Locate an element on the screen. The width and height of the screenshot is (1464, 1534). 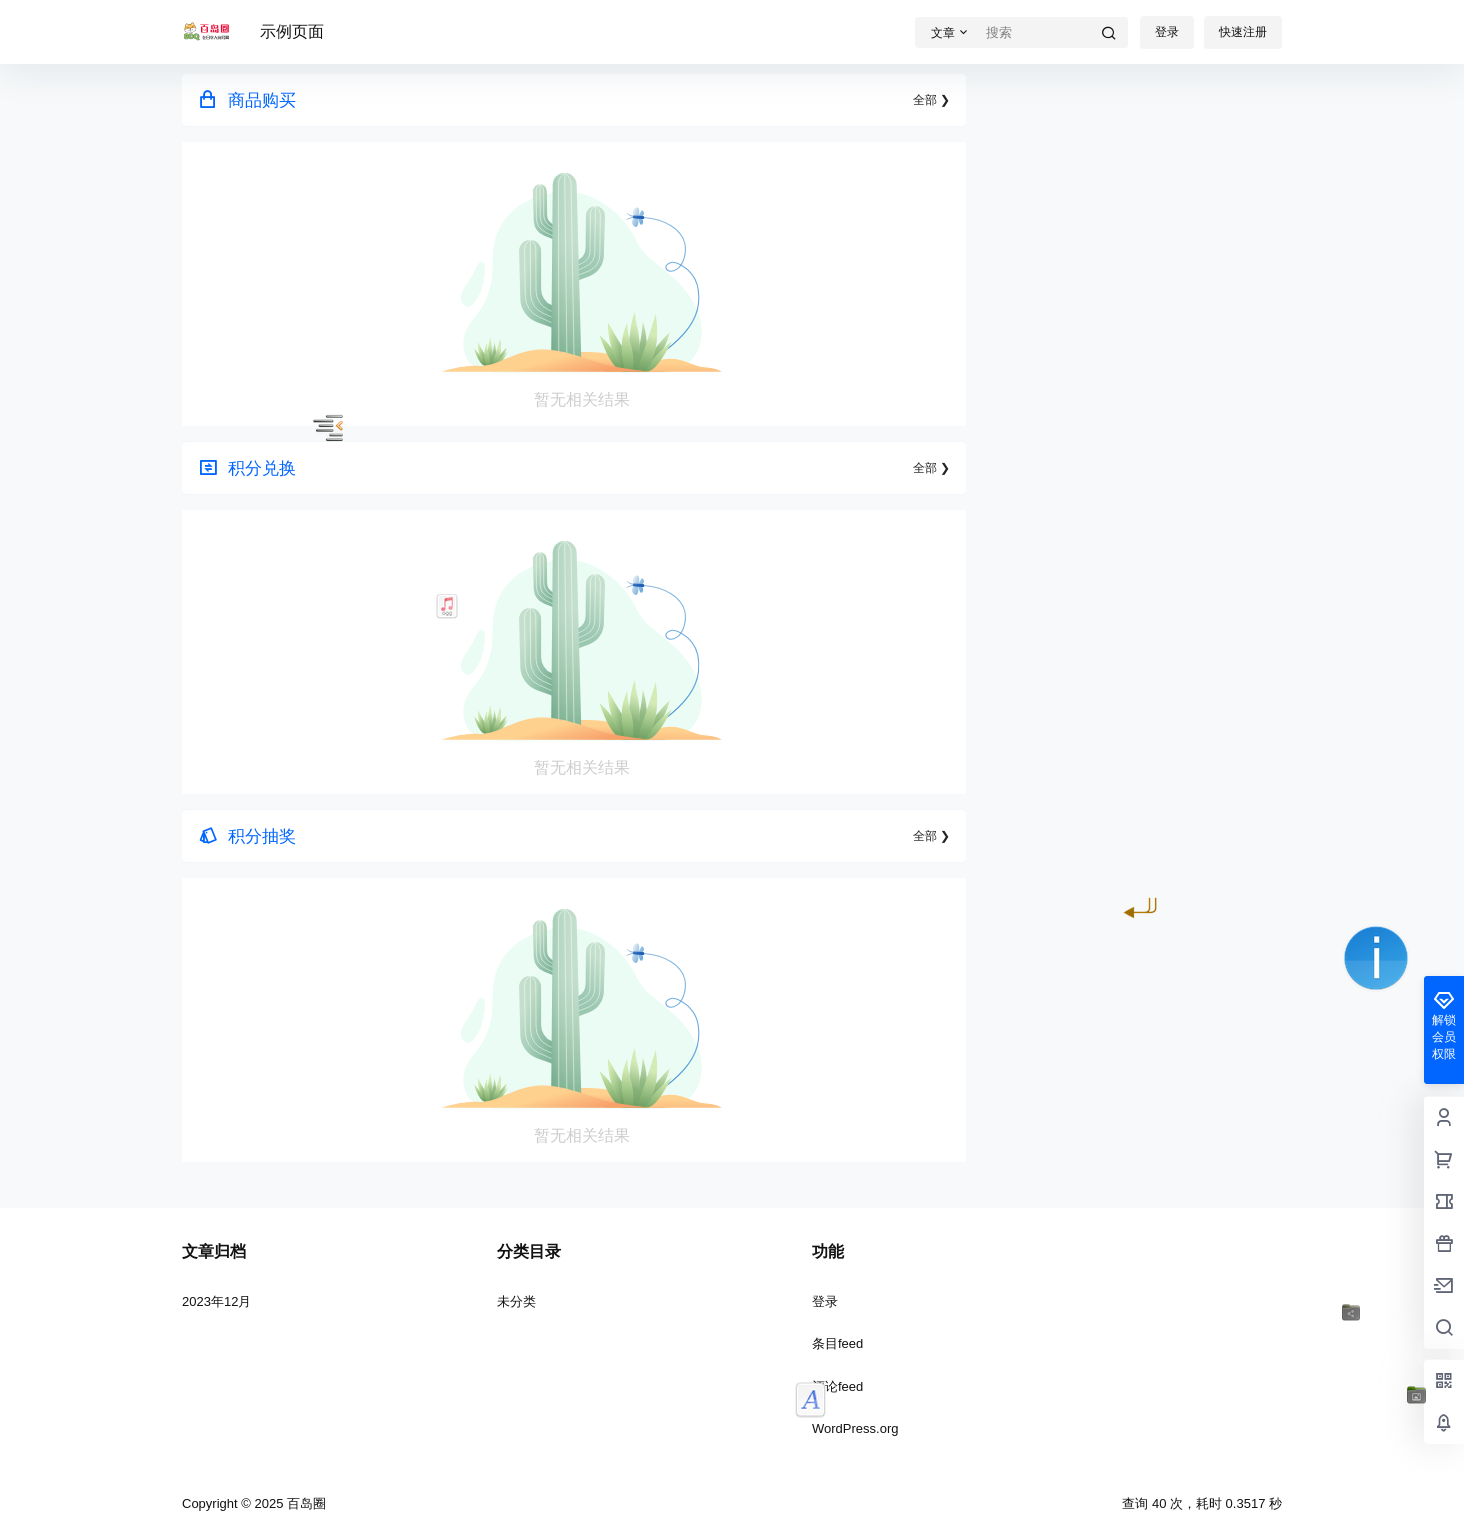
increase text indentation is located at coordinates (328, 429).